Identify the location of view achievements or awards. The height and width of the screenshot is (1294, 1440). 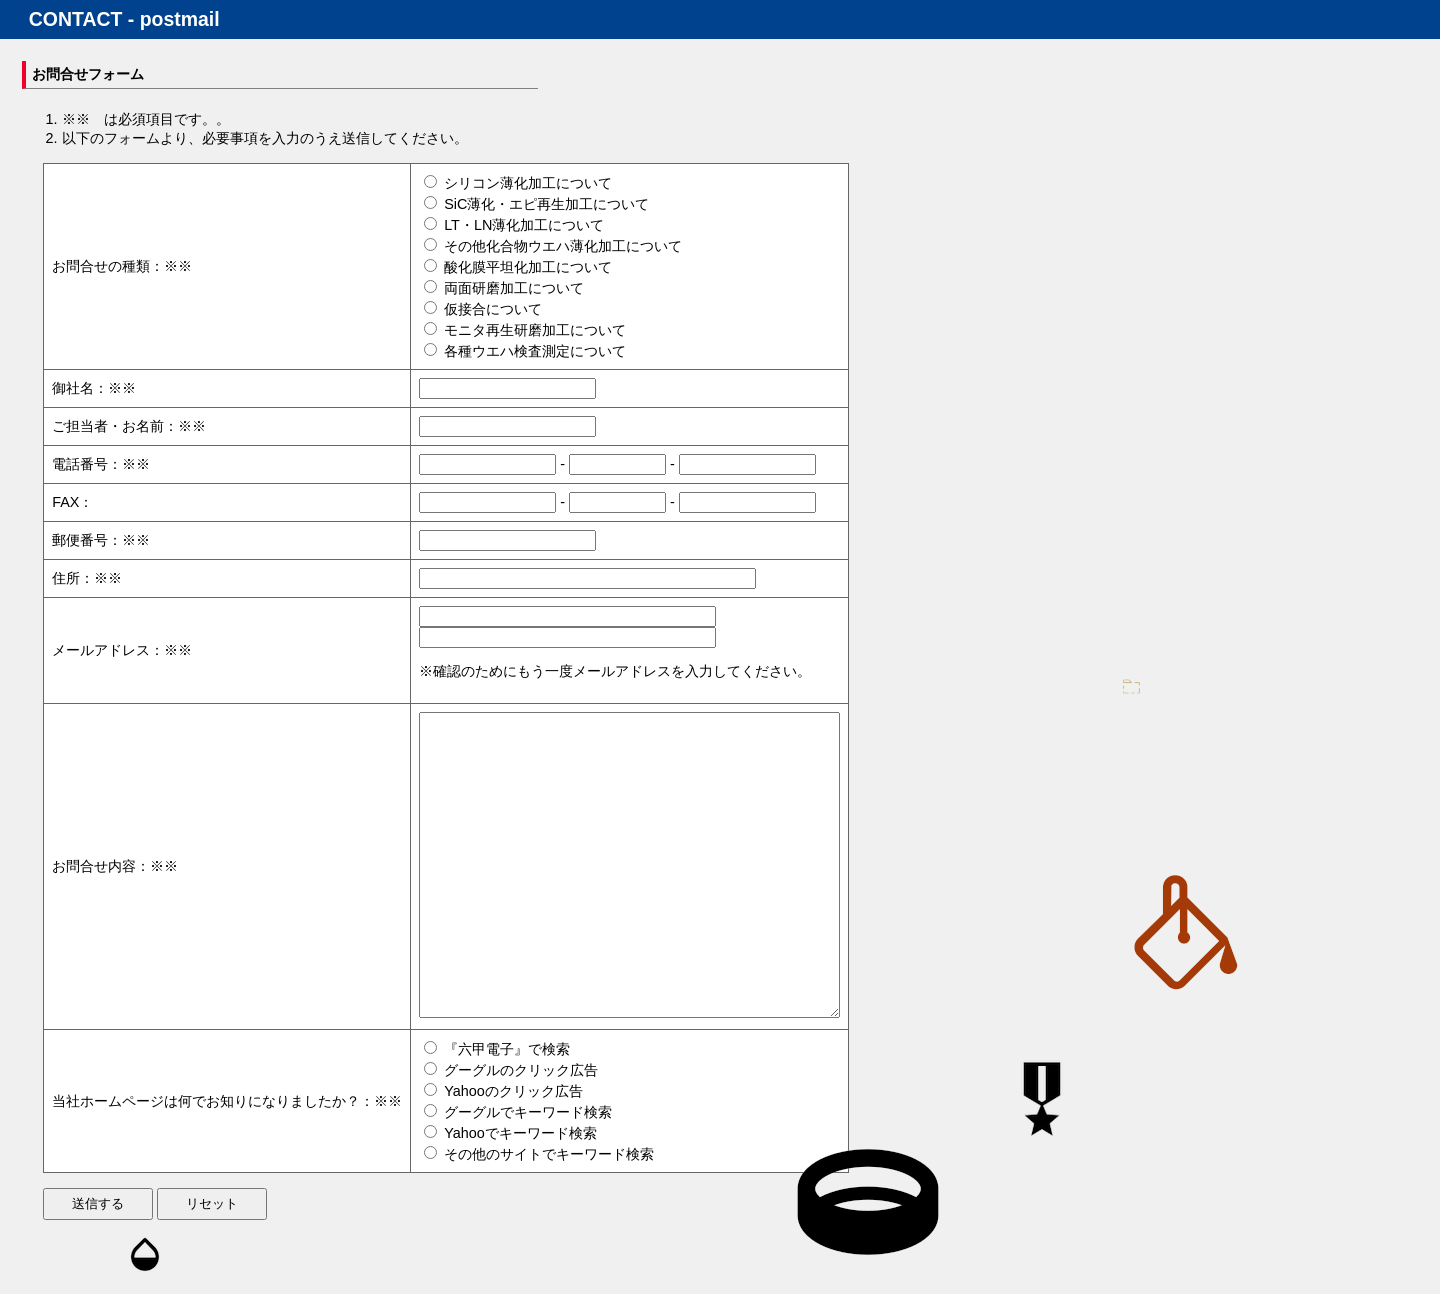
(1042, 1099).